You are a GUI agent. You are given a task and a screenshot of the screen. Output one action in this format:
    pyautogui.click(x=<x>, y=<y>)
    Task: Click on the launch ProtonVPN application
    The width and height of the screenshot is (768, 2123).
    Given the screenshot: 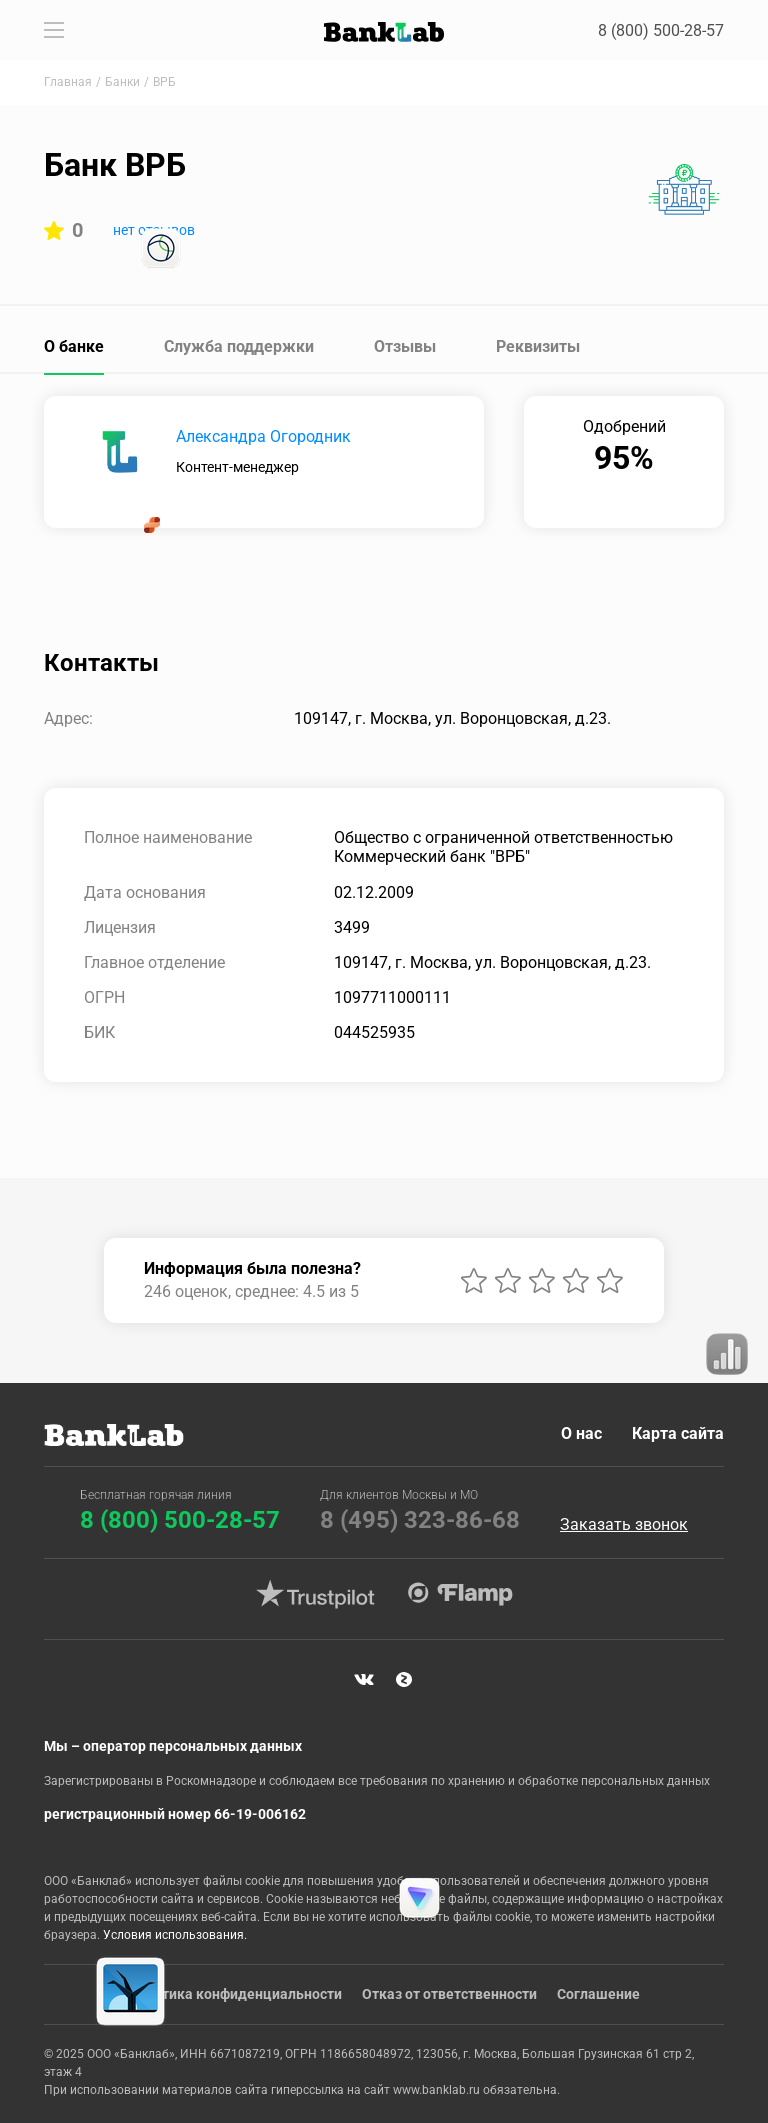 What is the action you would take?
    pyautogui.click(x=419, y=1898)
    